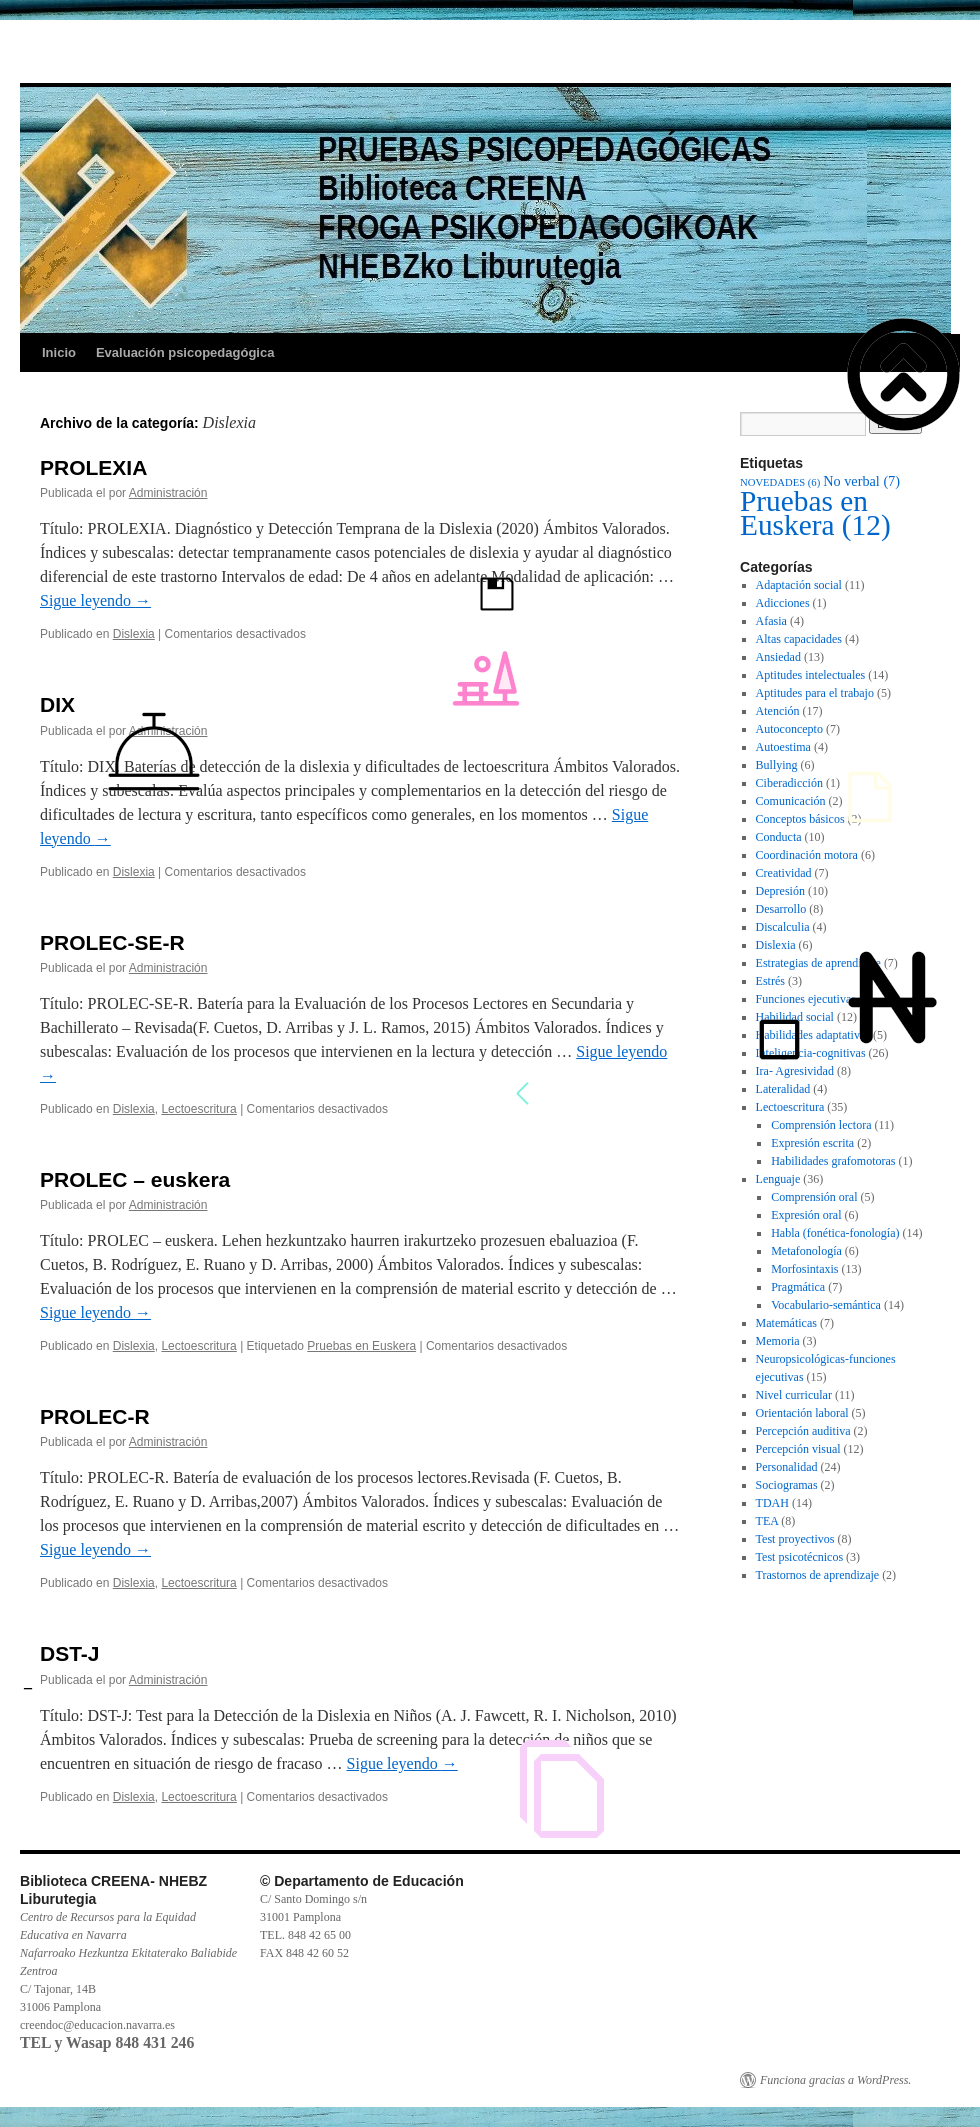 This screenshot has width=980, height=2127. Describe the element at coordinates (779, 1039) in the screenshot. I see `stop or halt a running process` at that location.